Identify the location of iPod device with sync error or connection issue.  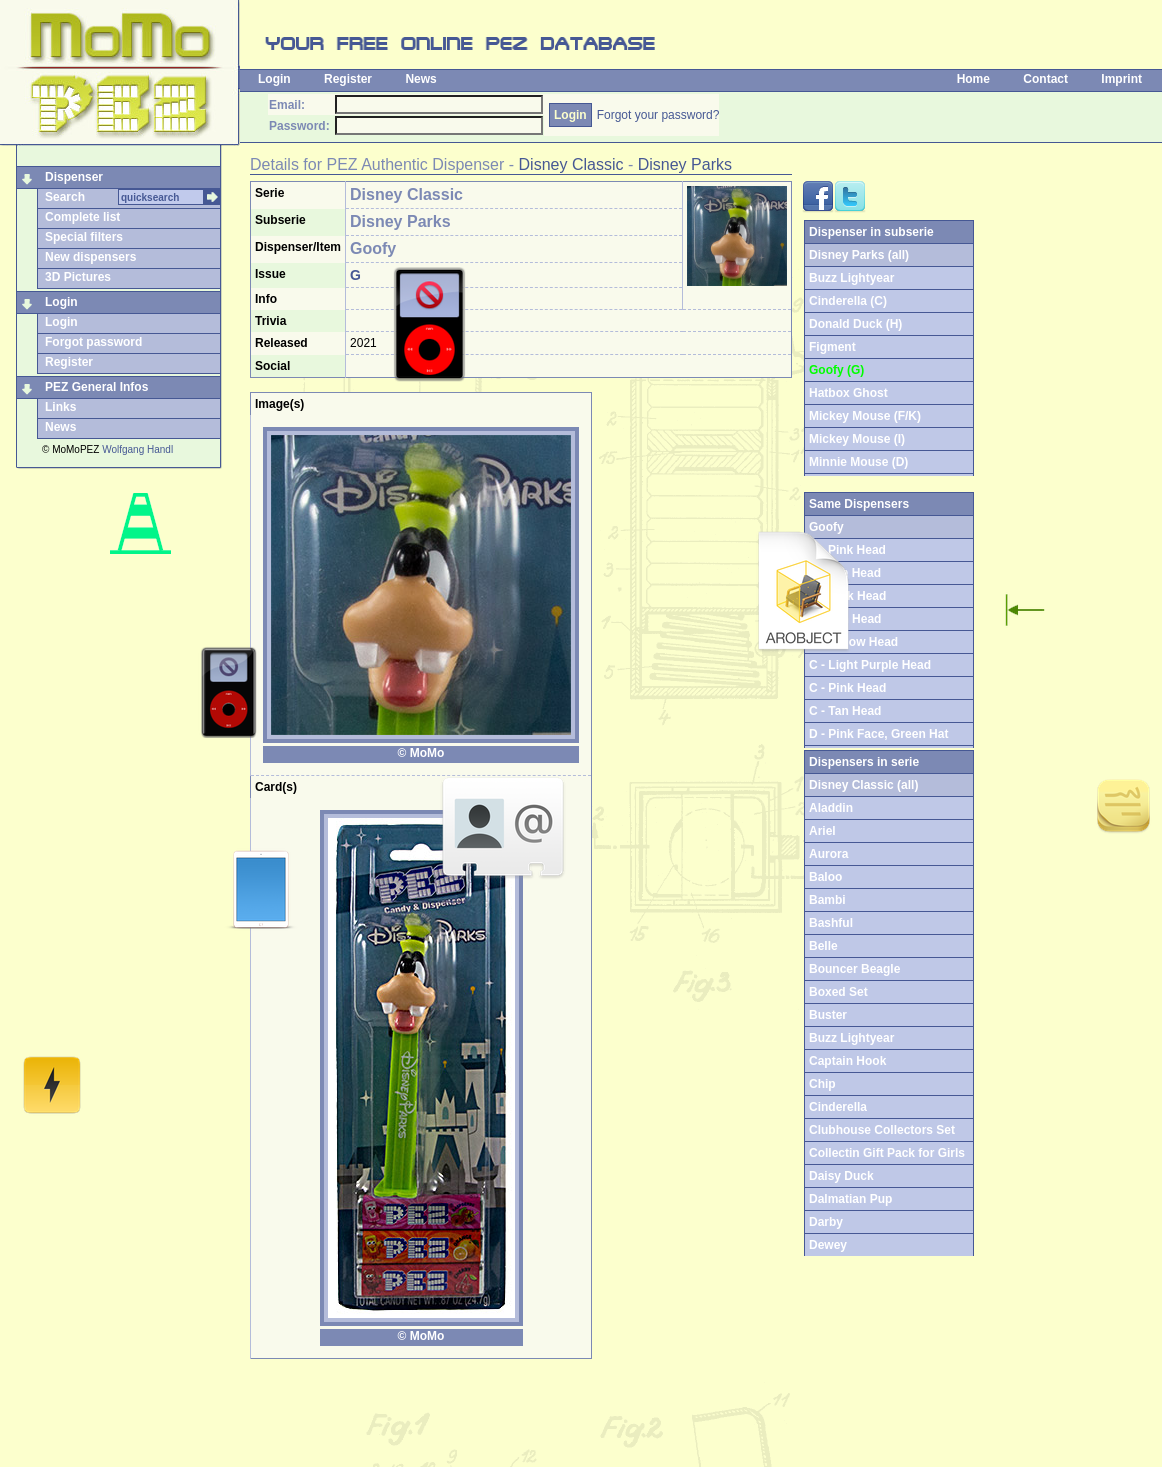
(429, 324).